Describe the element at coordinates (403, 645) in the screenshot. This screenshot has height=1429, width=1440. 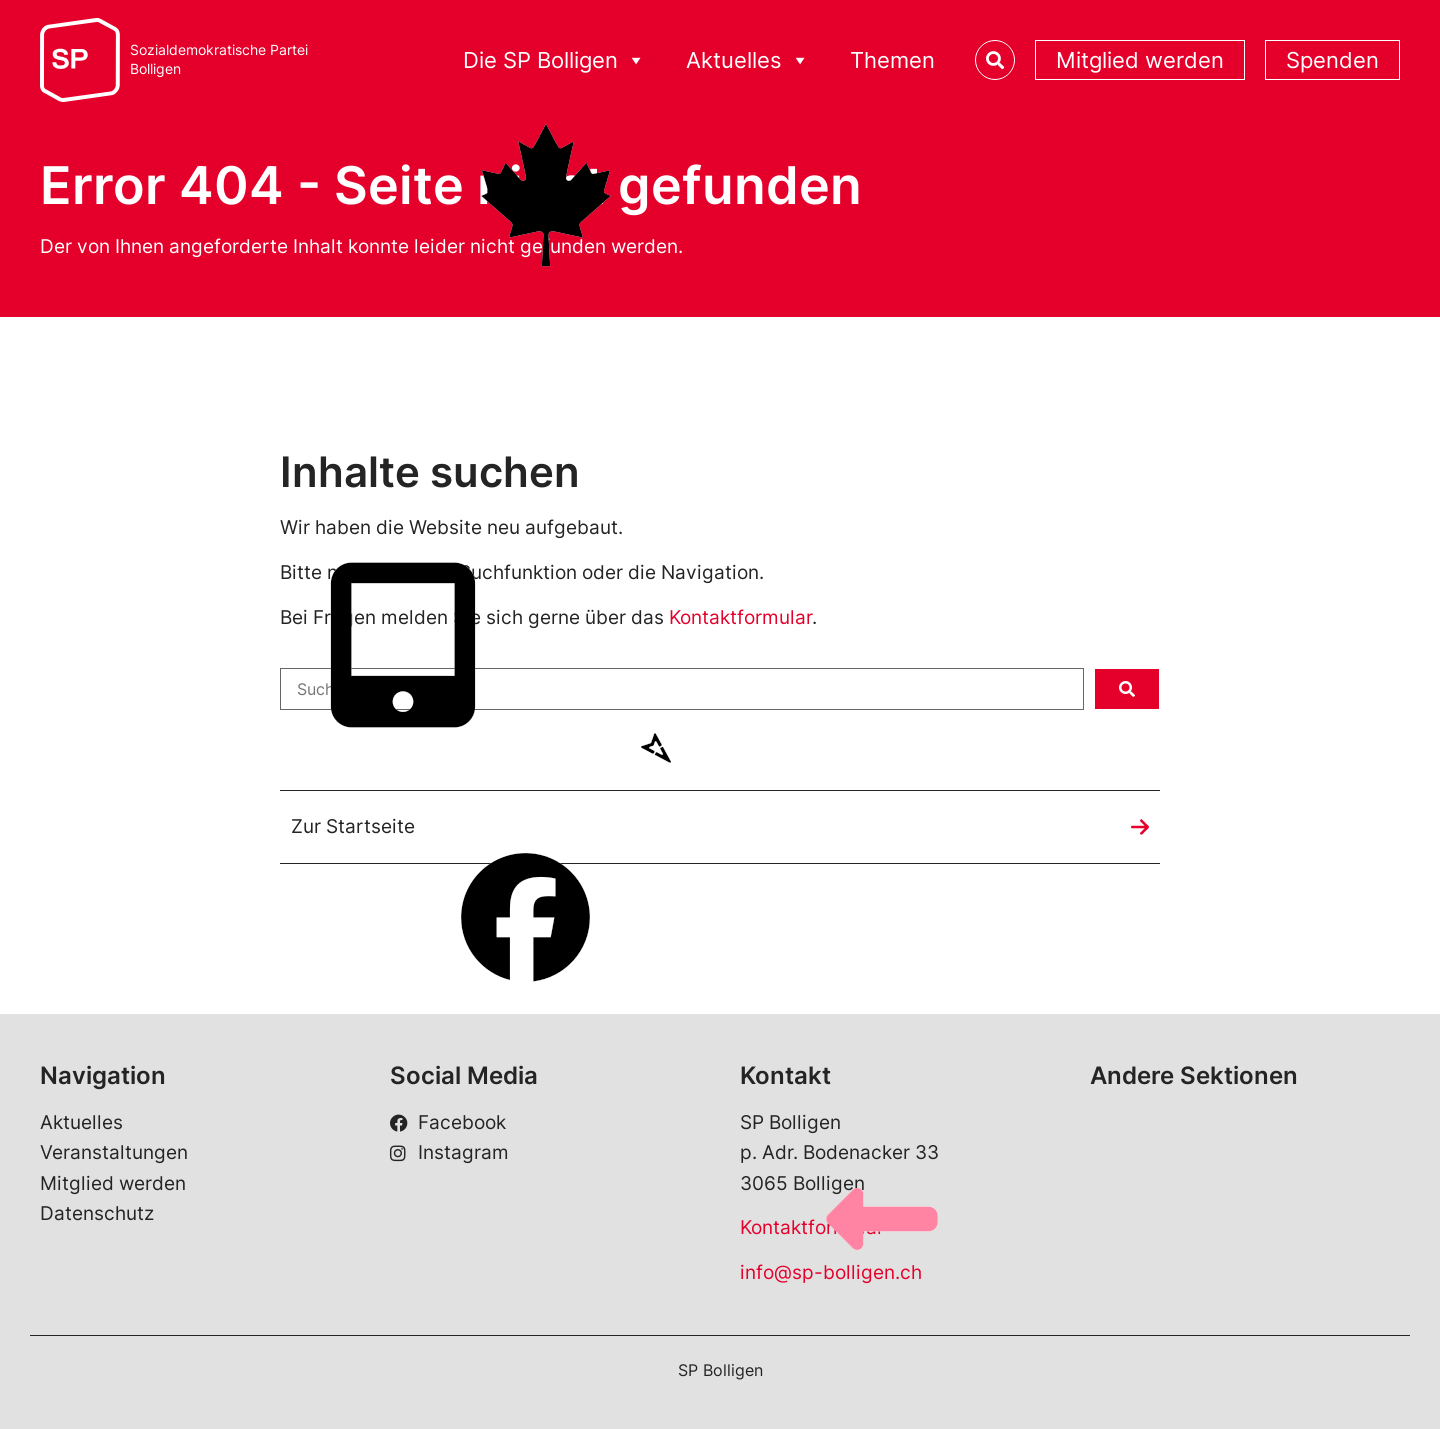
I see `indicates tablet device compatibility` at that location.